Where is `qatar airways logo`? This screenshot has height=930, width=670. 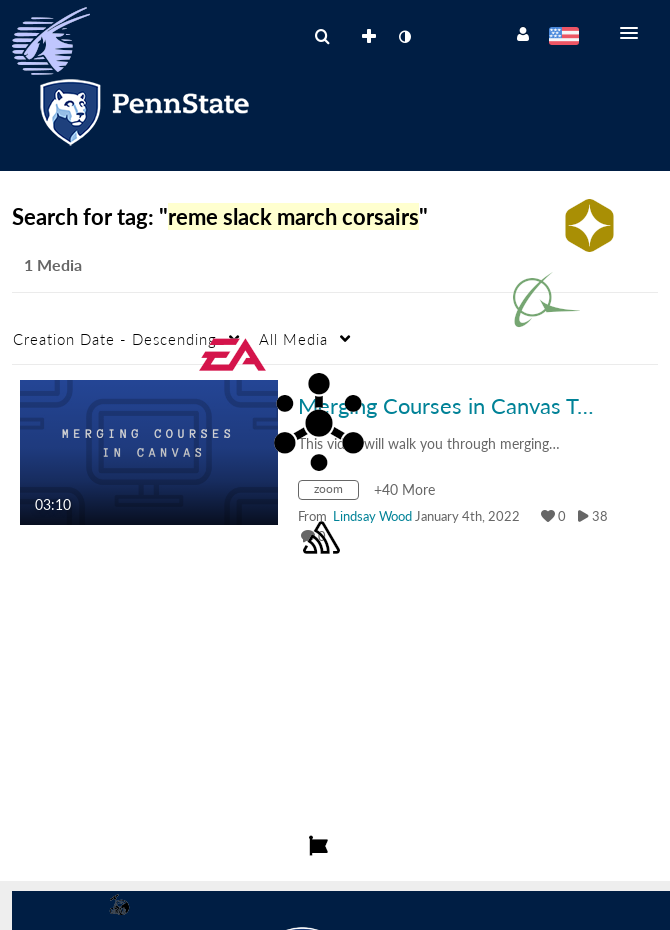 qatar airways logo is located at coordinates (51, 41).